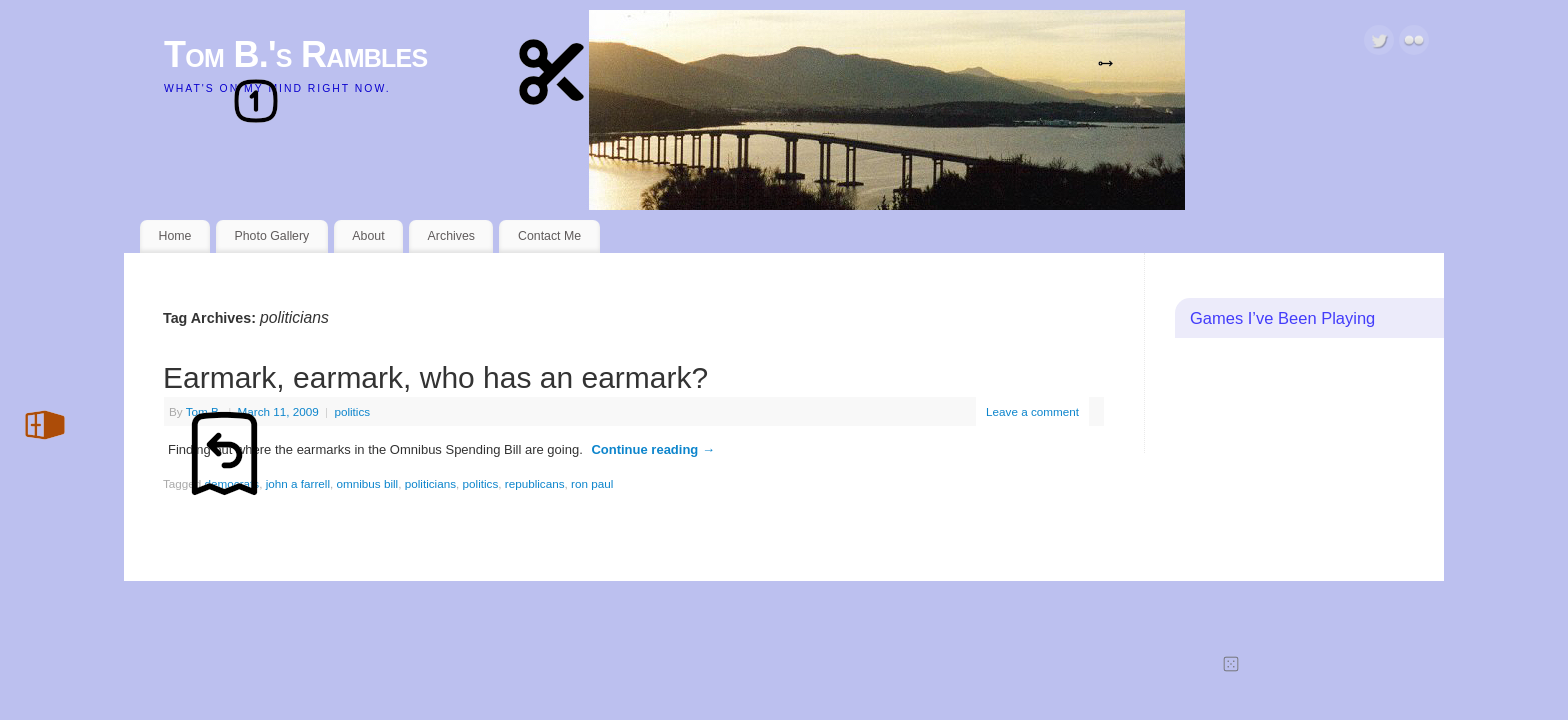 Image resolution: width=1568 pixels, height=720 pixels. What do you see at coordinates (224, 453) in the screenshot?
I see `request a refund for a purchase` at bounding box center [224, 453].